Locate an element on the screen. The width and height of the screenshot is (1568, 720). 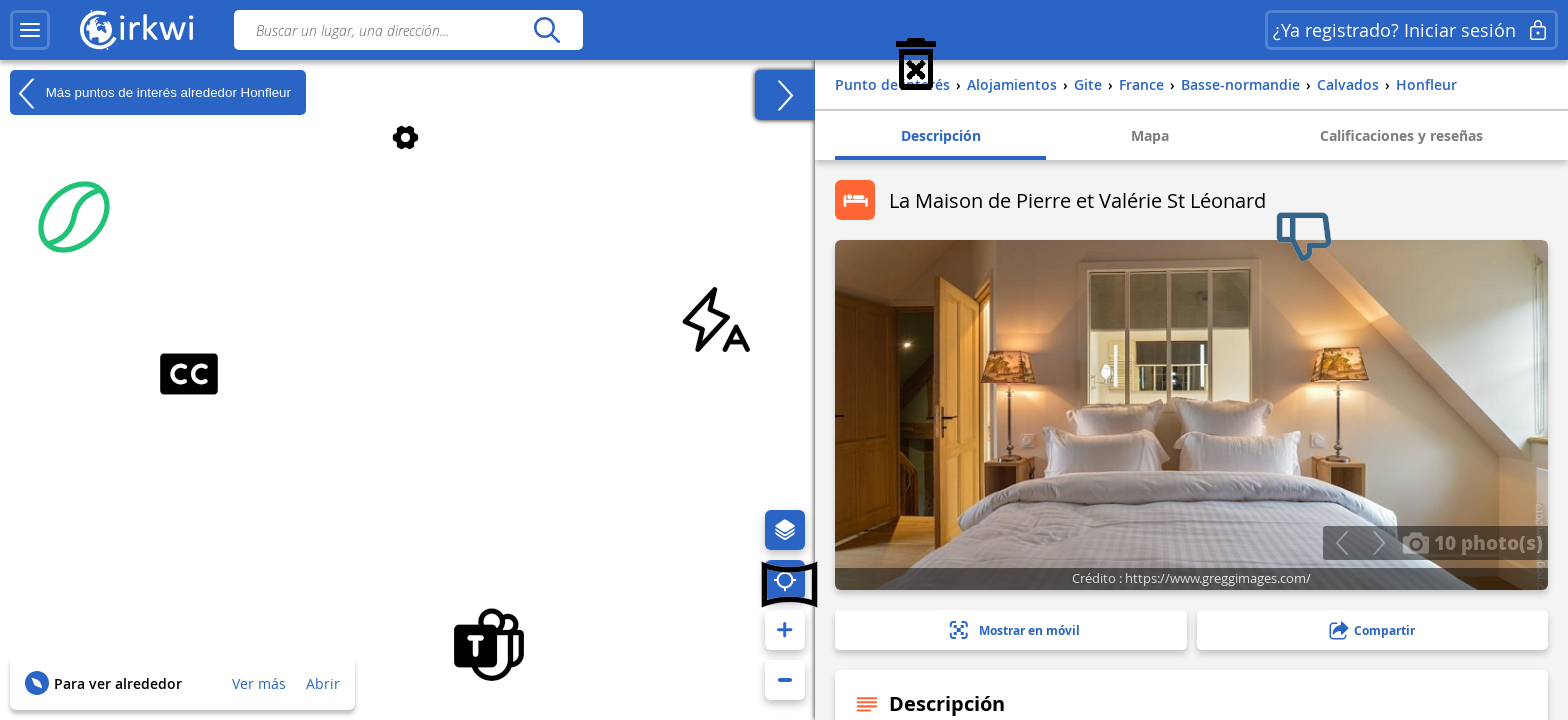
switch to panorama photo mode is located at coordinates (789, 584).